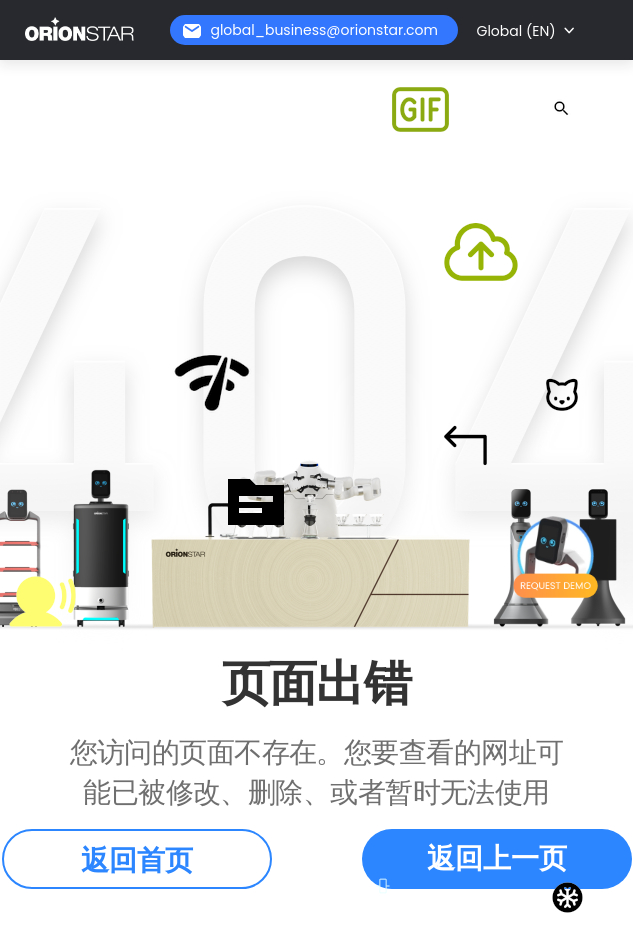 This screenshot has width=633, height=931. Describe the element at coordinates (562, 395) in the screenshot. I see `access pet-related features or settings` at that location.